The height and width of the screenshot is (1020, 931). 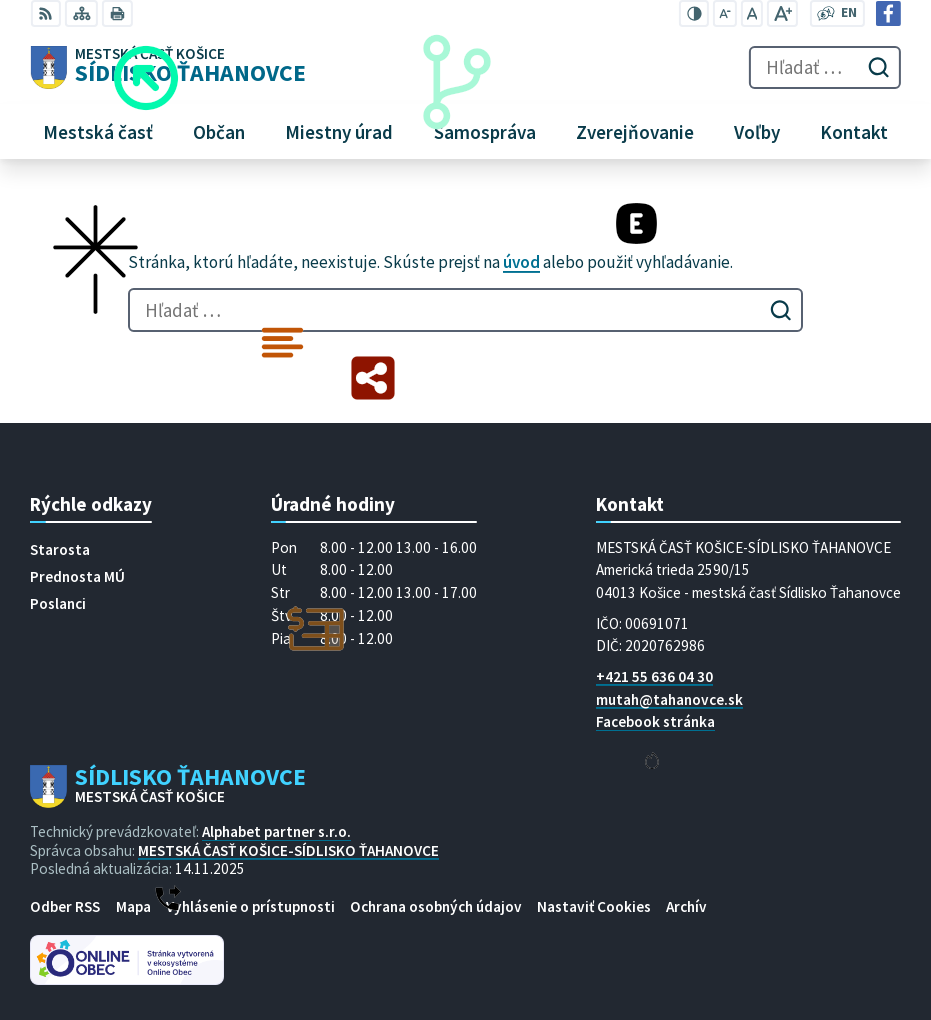 What do you see at coordinates (316, 629) in the screenshot?
I see `view or manage invoices` at bounding box center [316, 629].